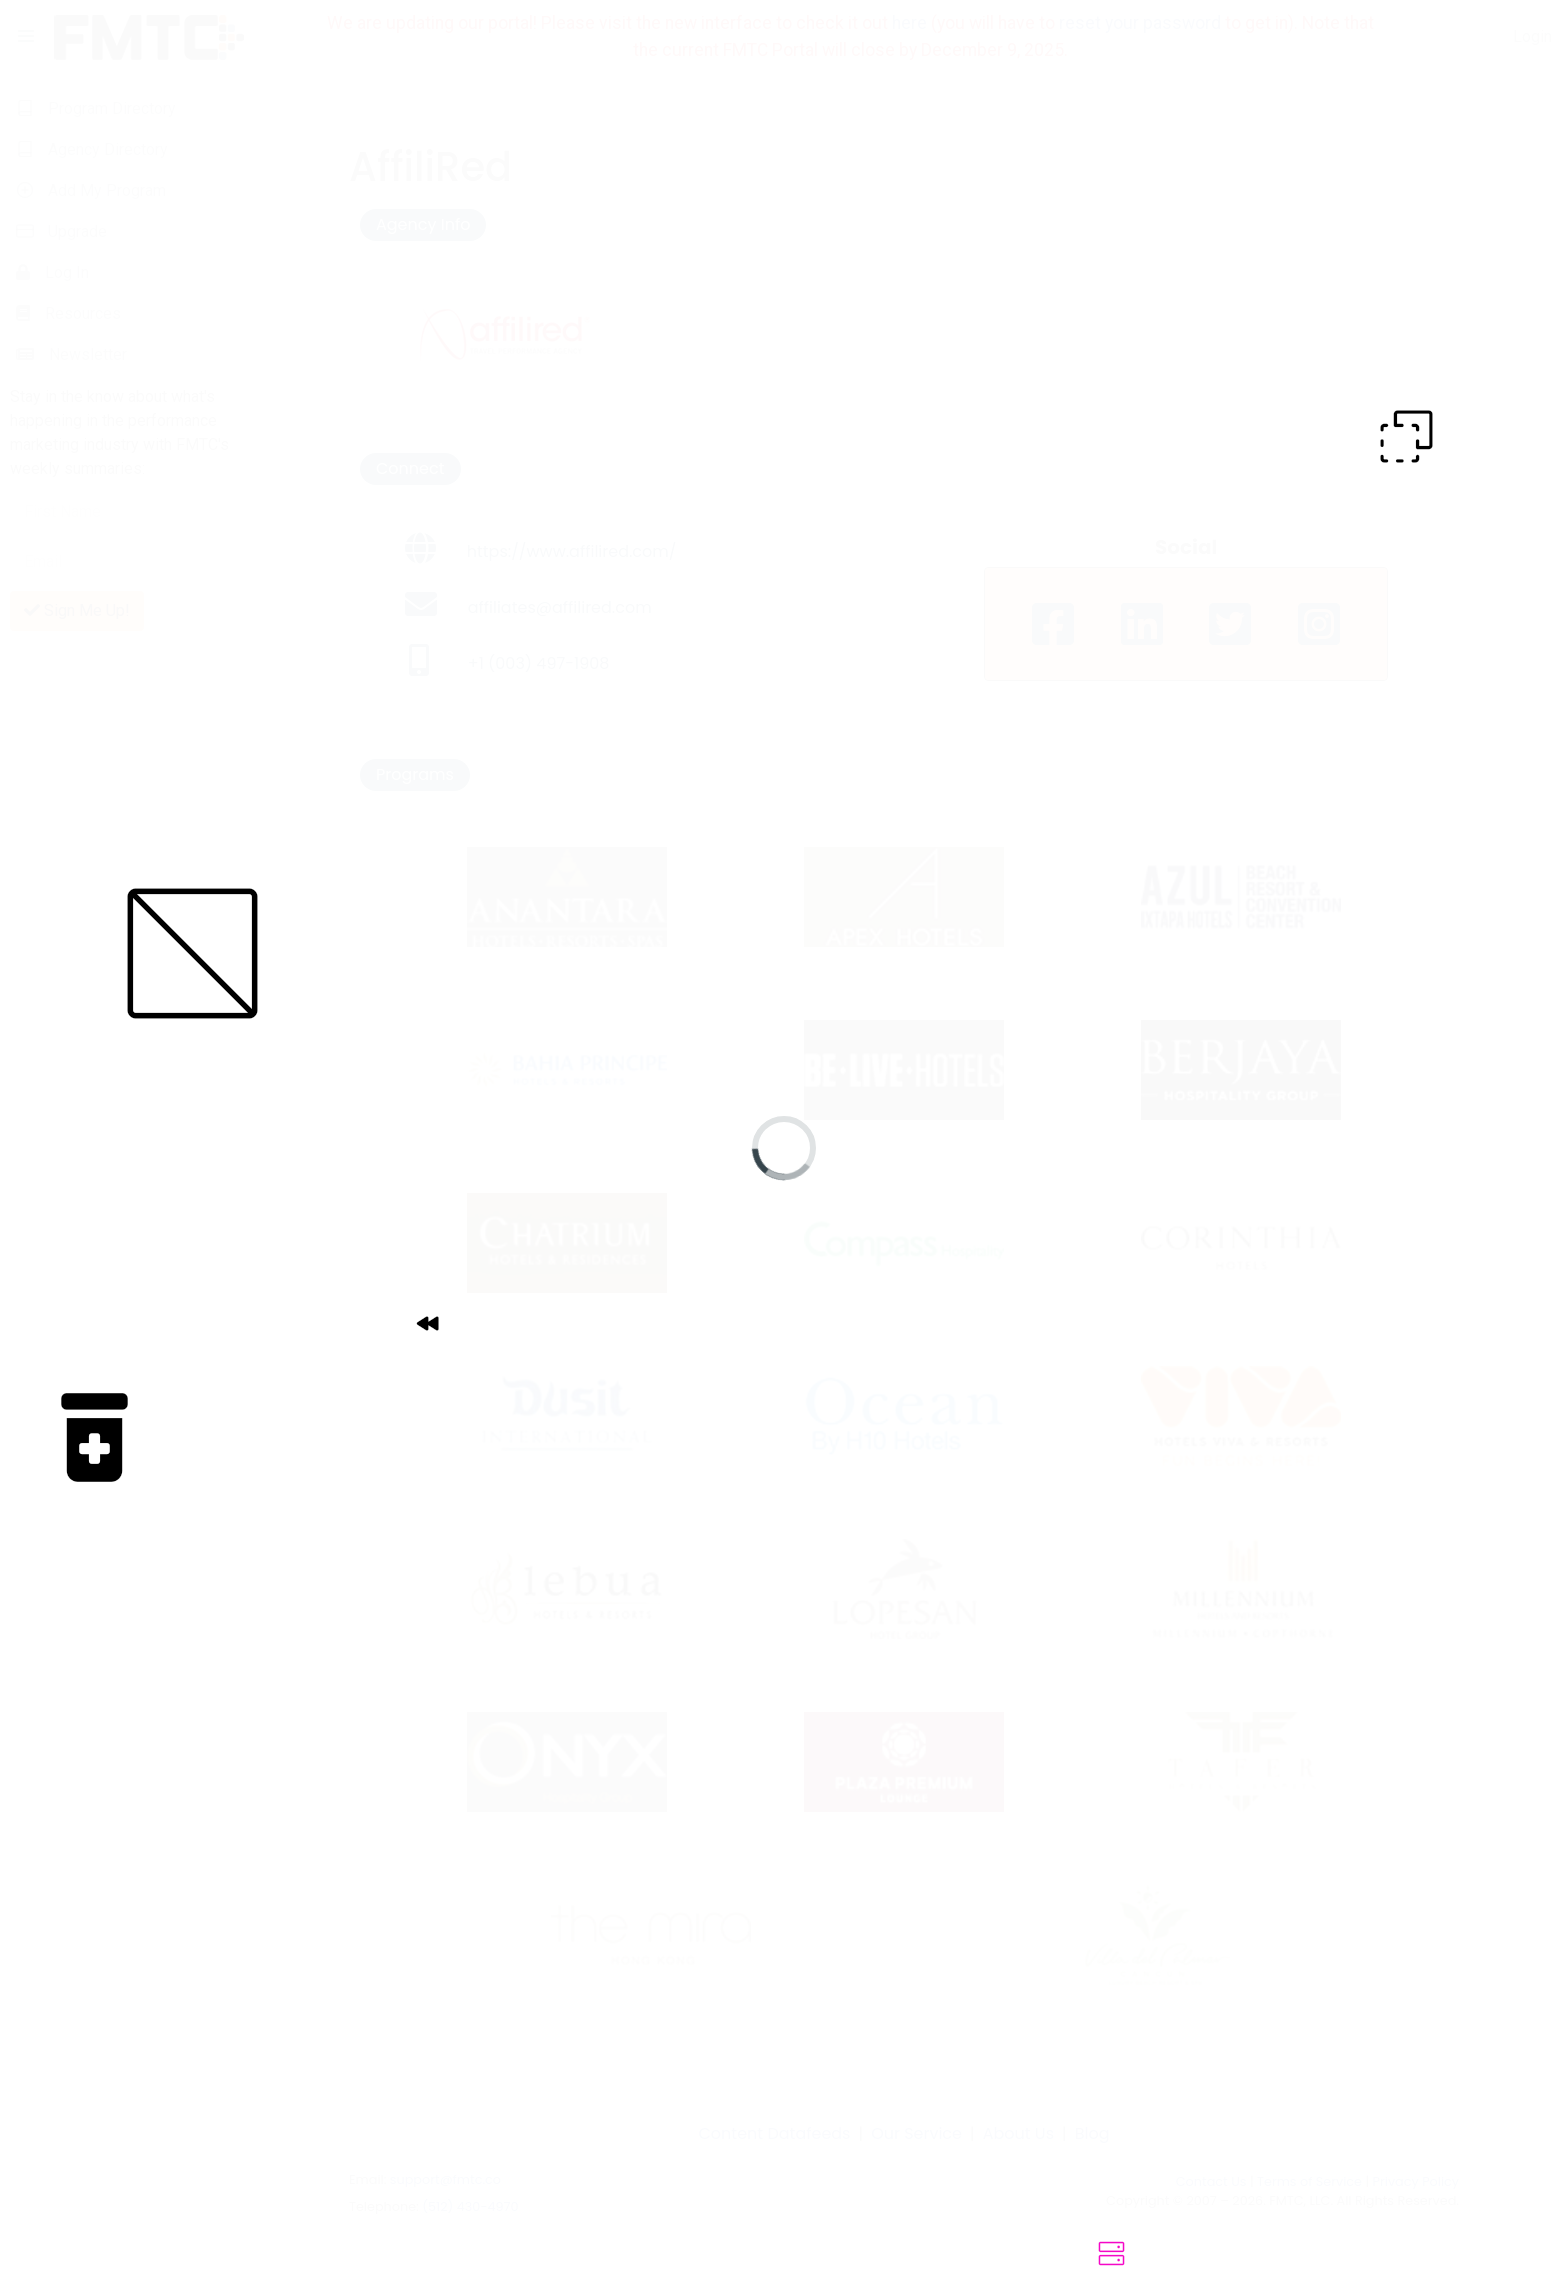 Image resolution: width=1568 pixels, height=2296 pixels. What do you see at coordinates (1406, 436) in the screenshot?
I see `bring selection to front` at bounding box center [1406, 436].